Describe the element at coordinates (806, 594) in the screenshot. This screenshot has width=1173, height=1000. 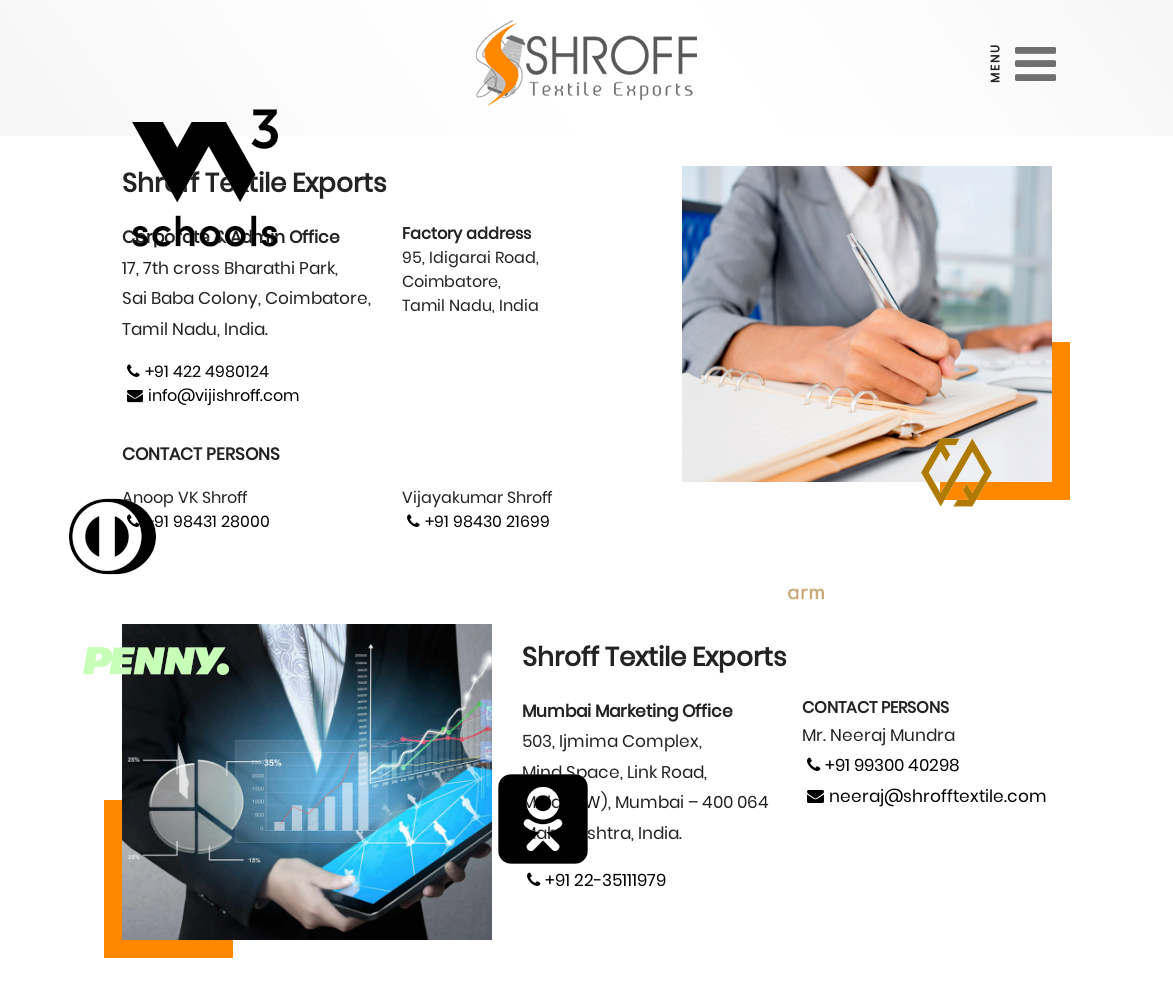
I see `Arm company logo` at that location.